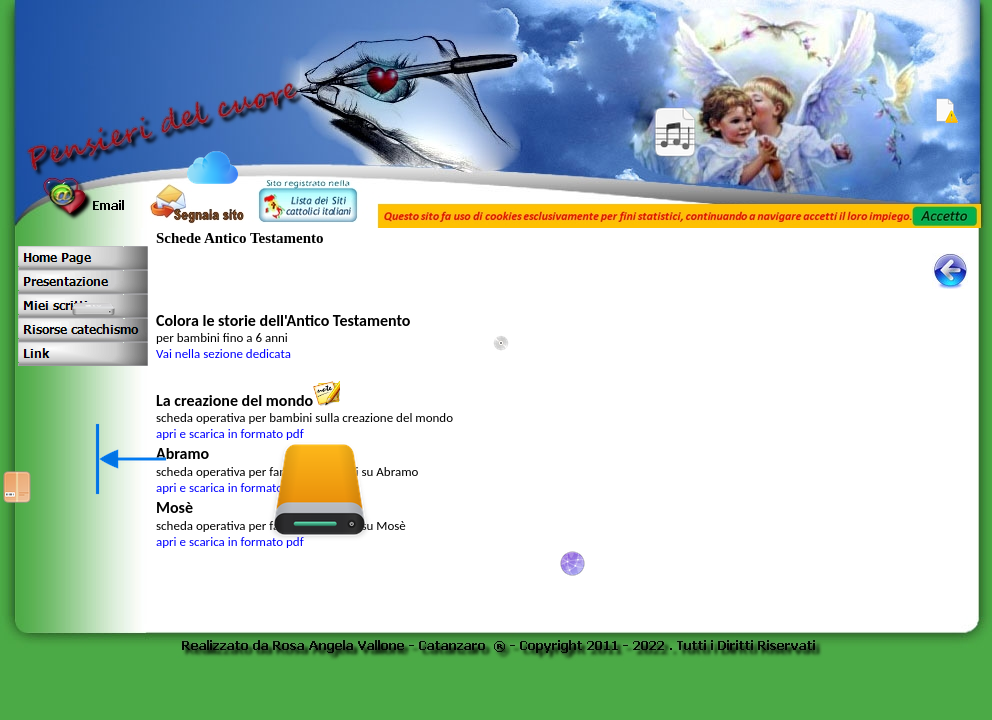 The image size is (992, 720). I want to click on open iCloud Drive to access cloud-synced files, so click(212, 167).